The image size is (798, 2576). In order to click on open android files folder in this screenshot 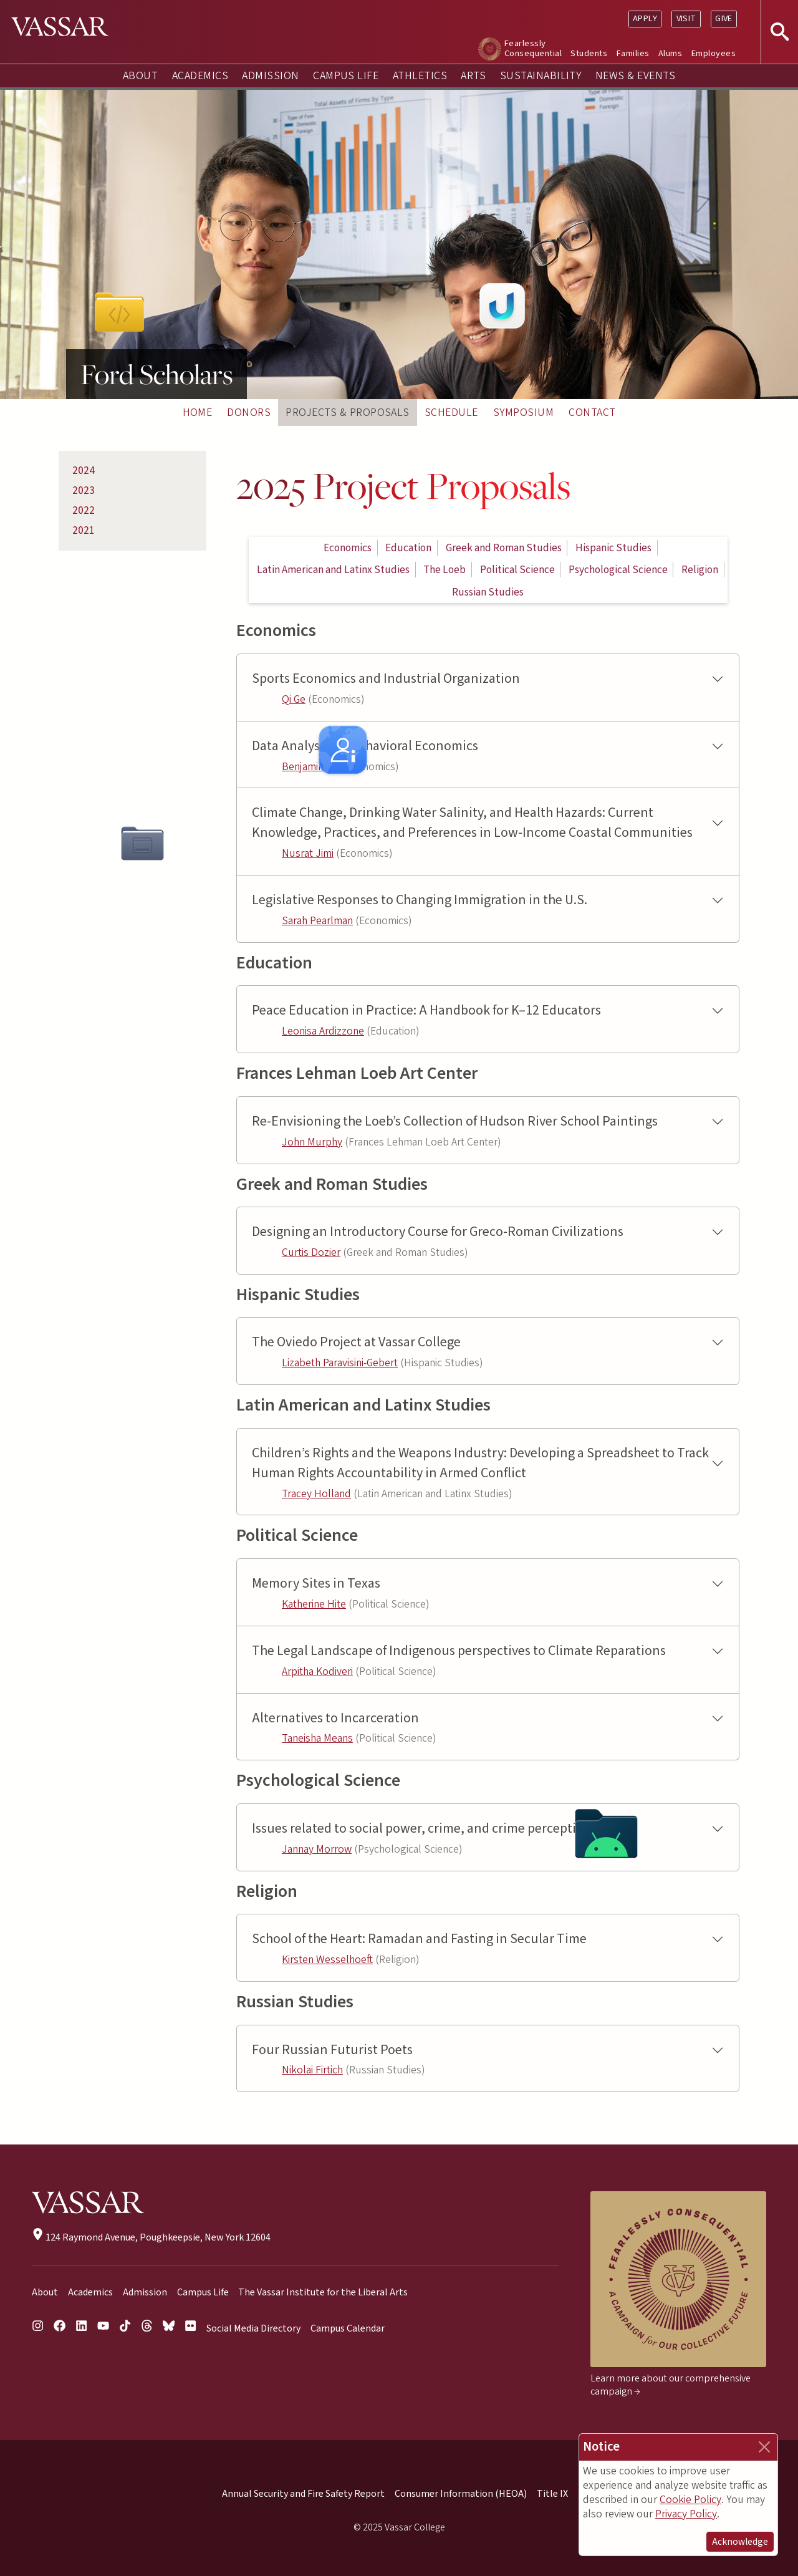, I will do `click(606, 1835)`.